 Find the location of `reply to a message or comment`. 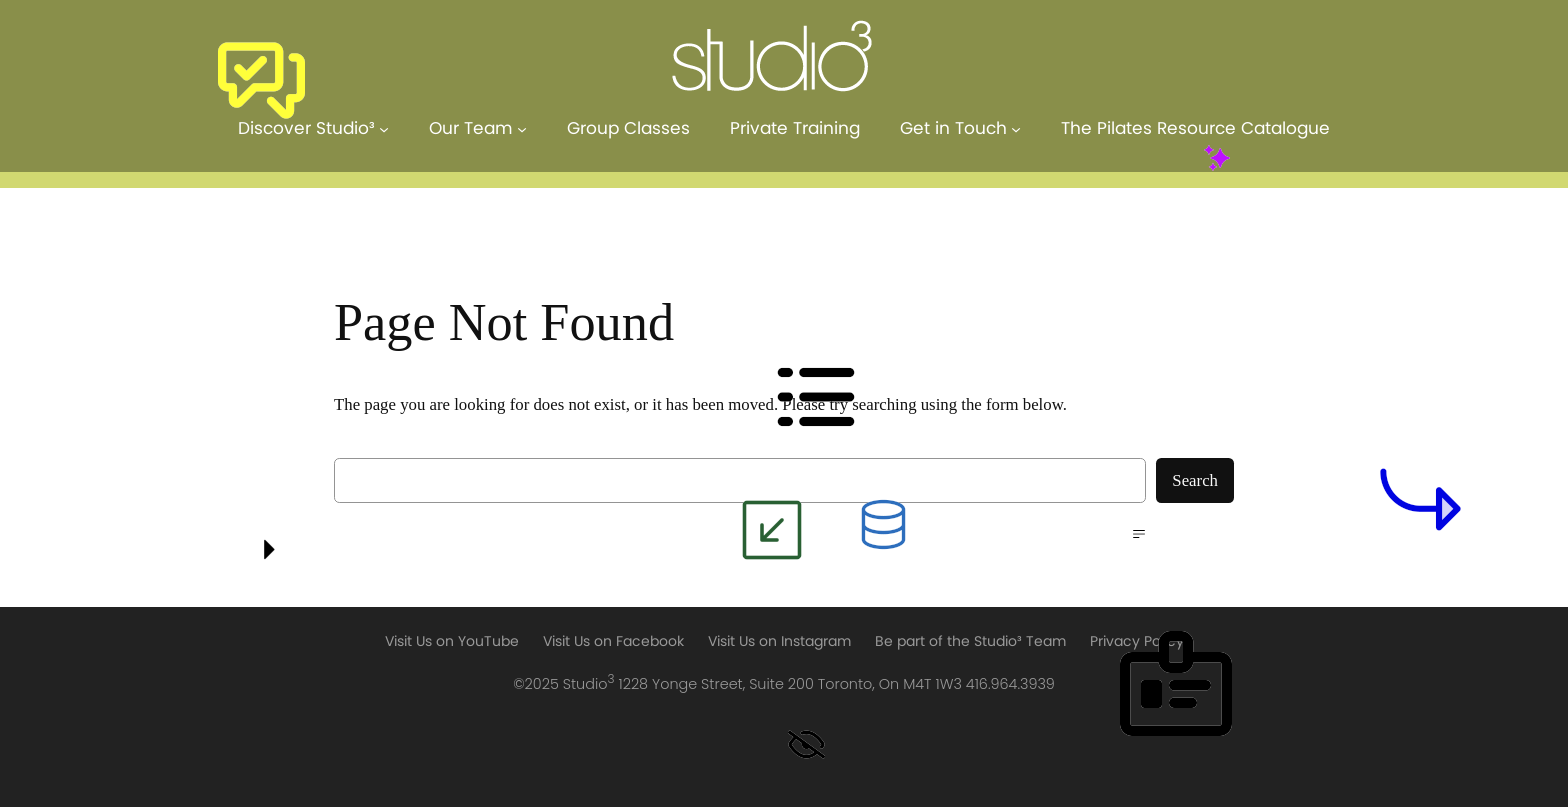

reply to a message or comment is located at coordinates (1420, 499).